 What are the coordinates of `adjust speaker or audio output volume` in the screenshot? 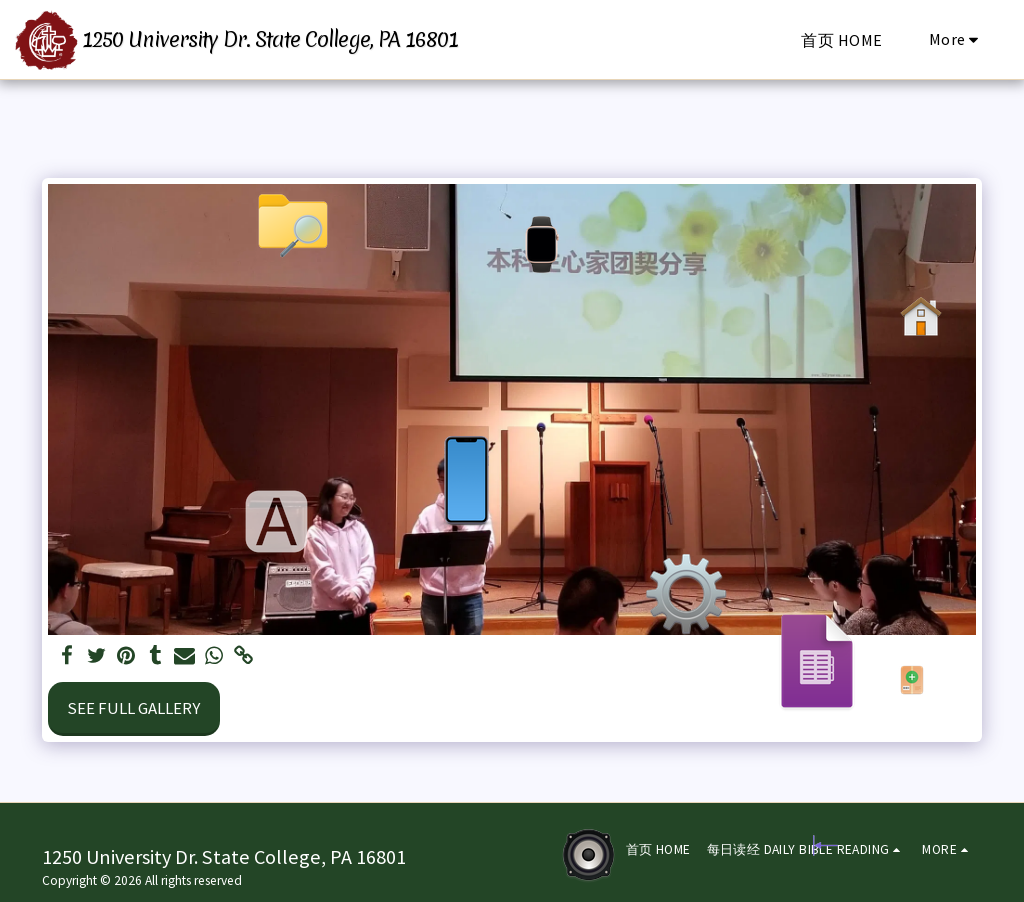 It's located at (588, 854).